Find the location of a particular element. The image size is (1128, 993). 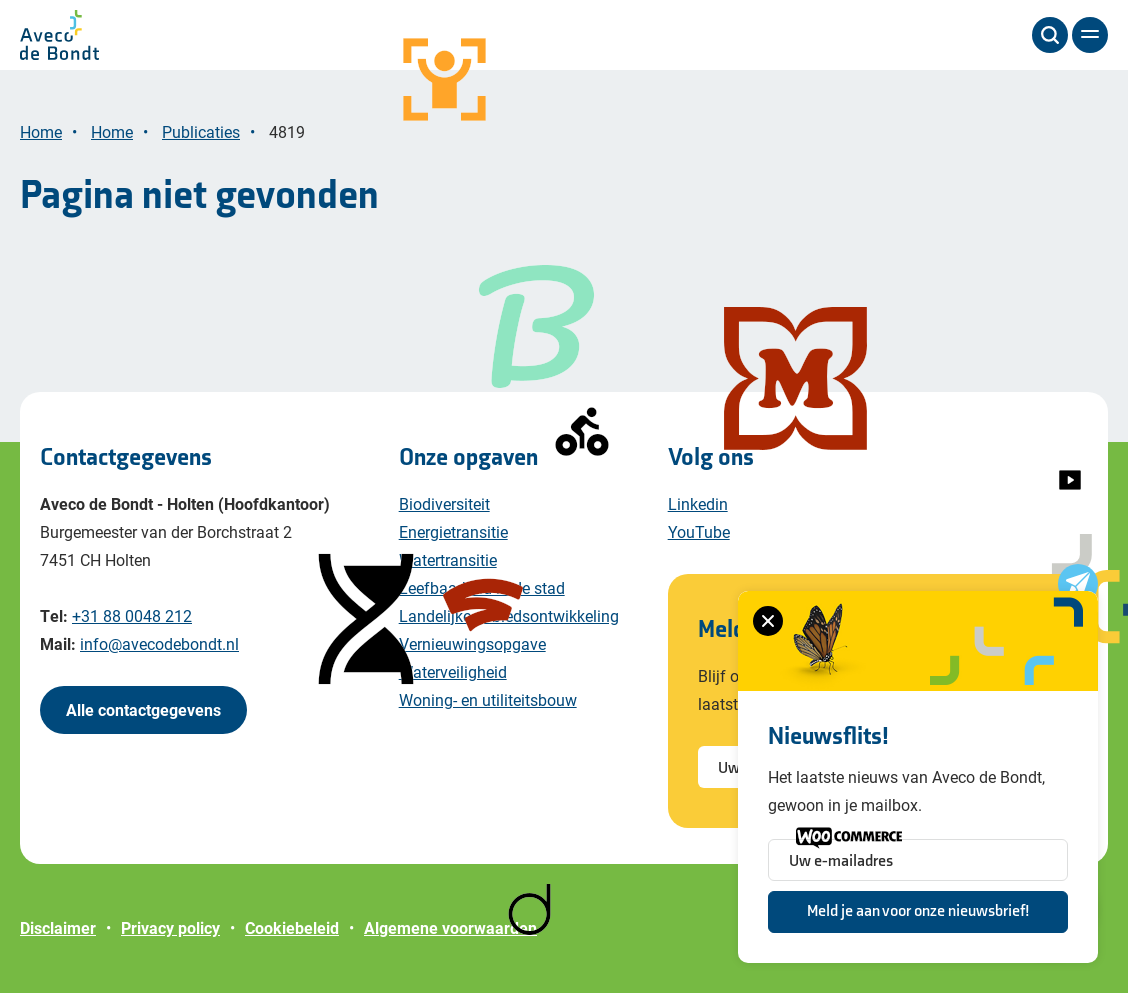

müller brand logo is located at coordinates (795, 378).